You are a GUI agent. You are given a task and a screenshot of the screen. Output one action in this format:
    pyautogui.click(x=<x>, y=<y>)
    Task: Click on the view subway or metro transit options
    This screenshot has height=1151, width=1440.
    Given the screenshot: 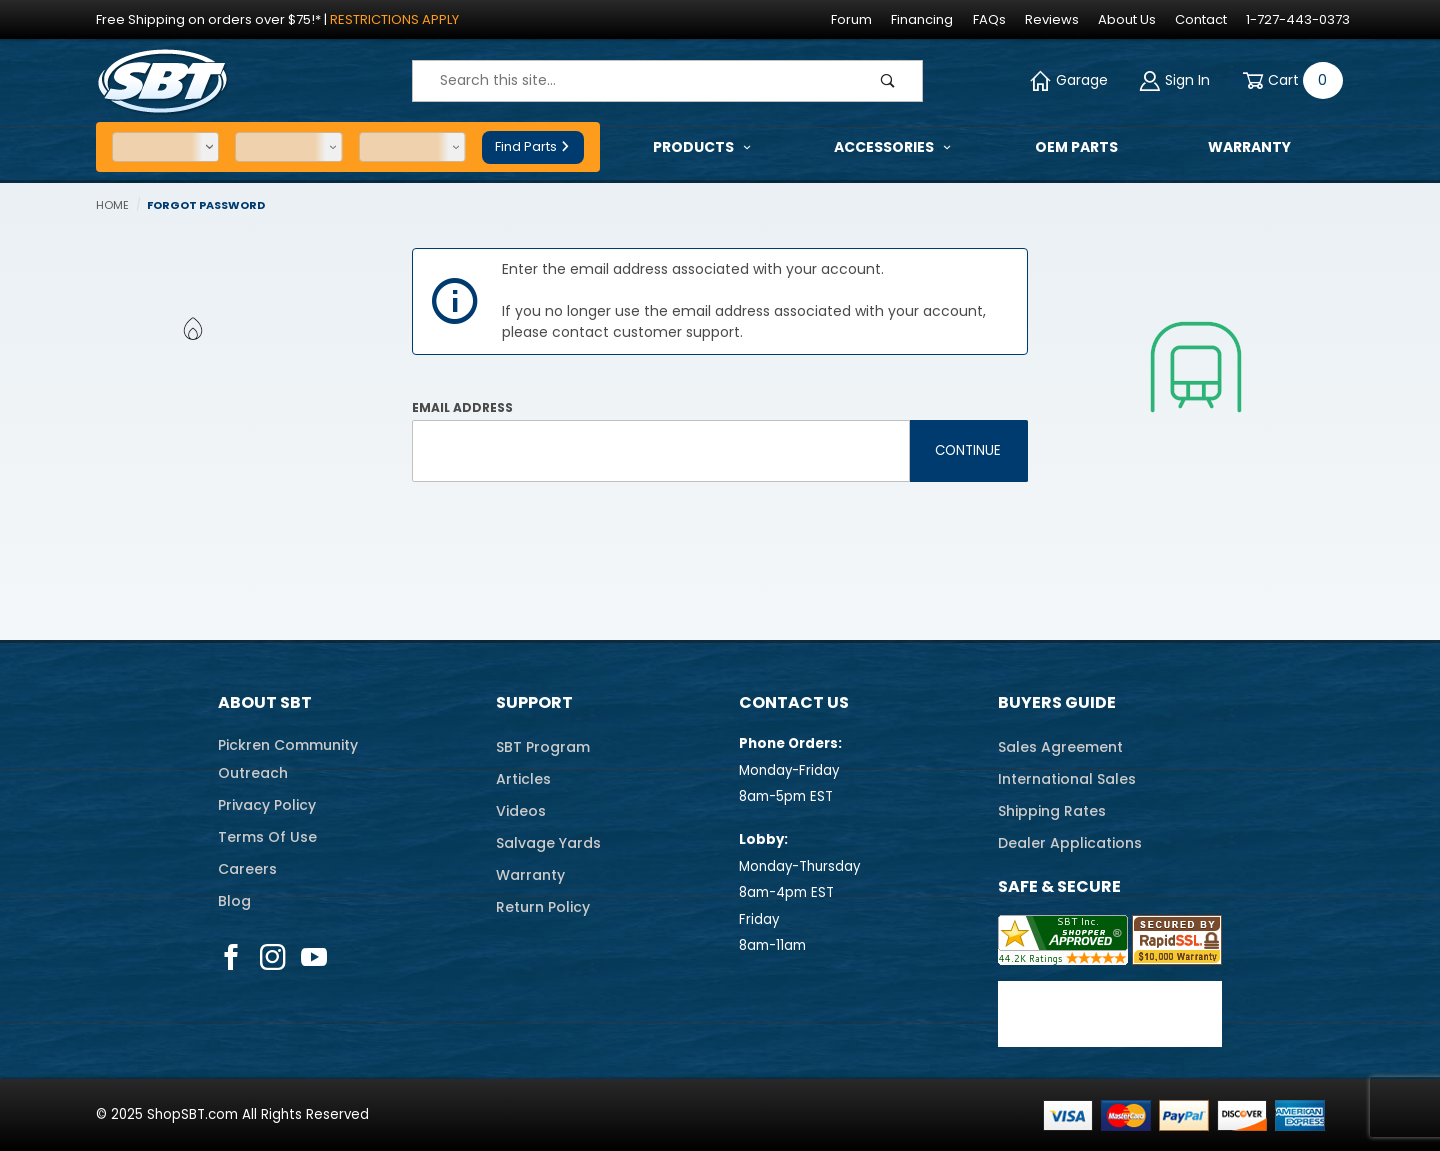 What is the action you would take?
    pyautogui.click(x=1196, y=371)
    